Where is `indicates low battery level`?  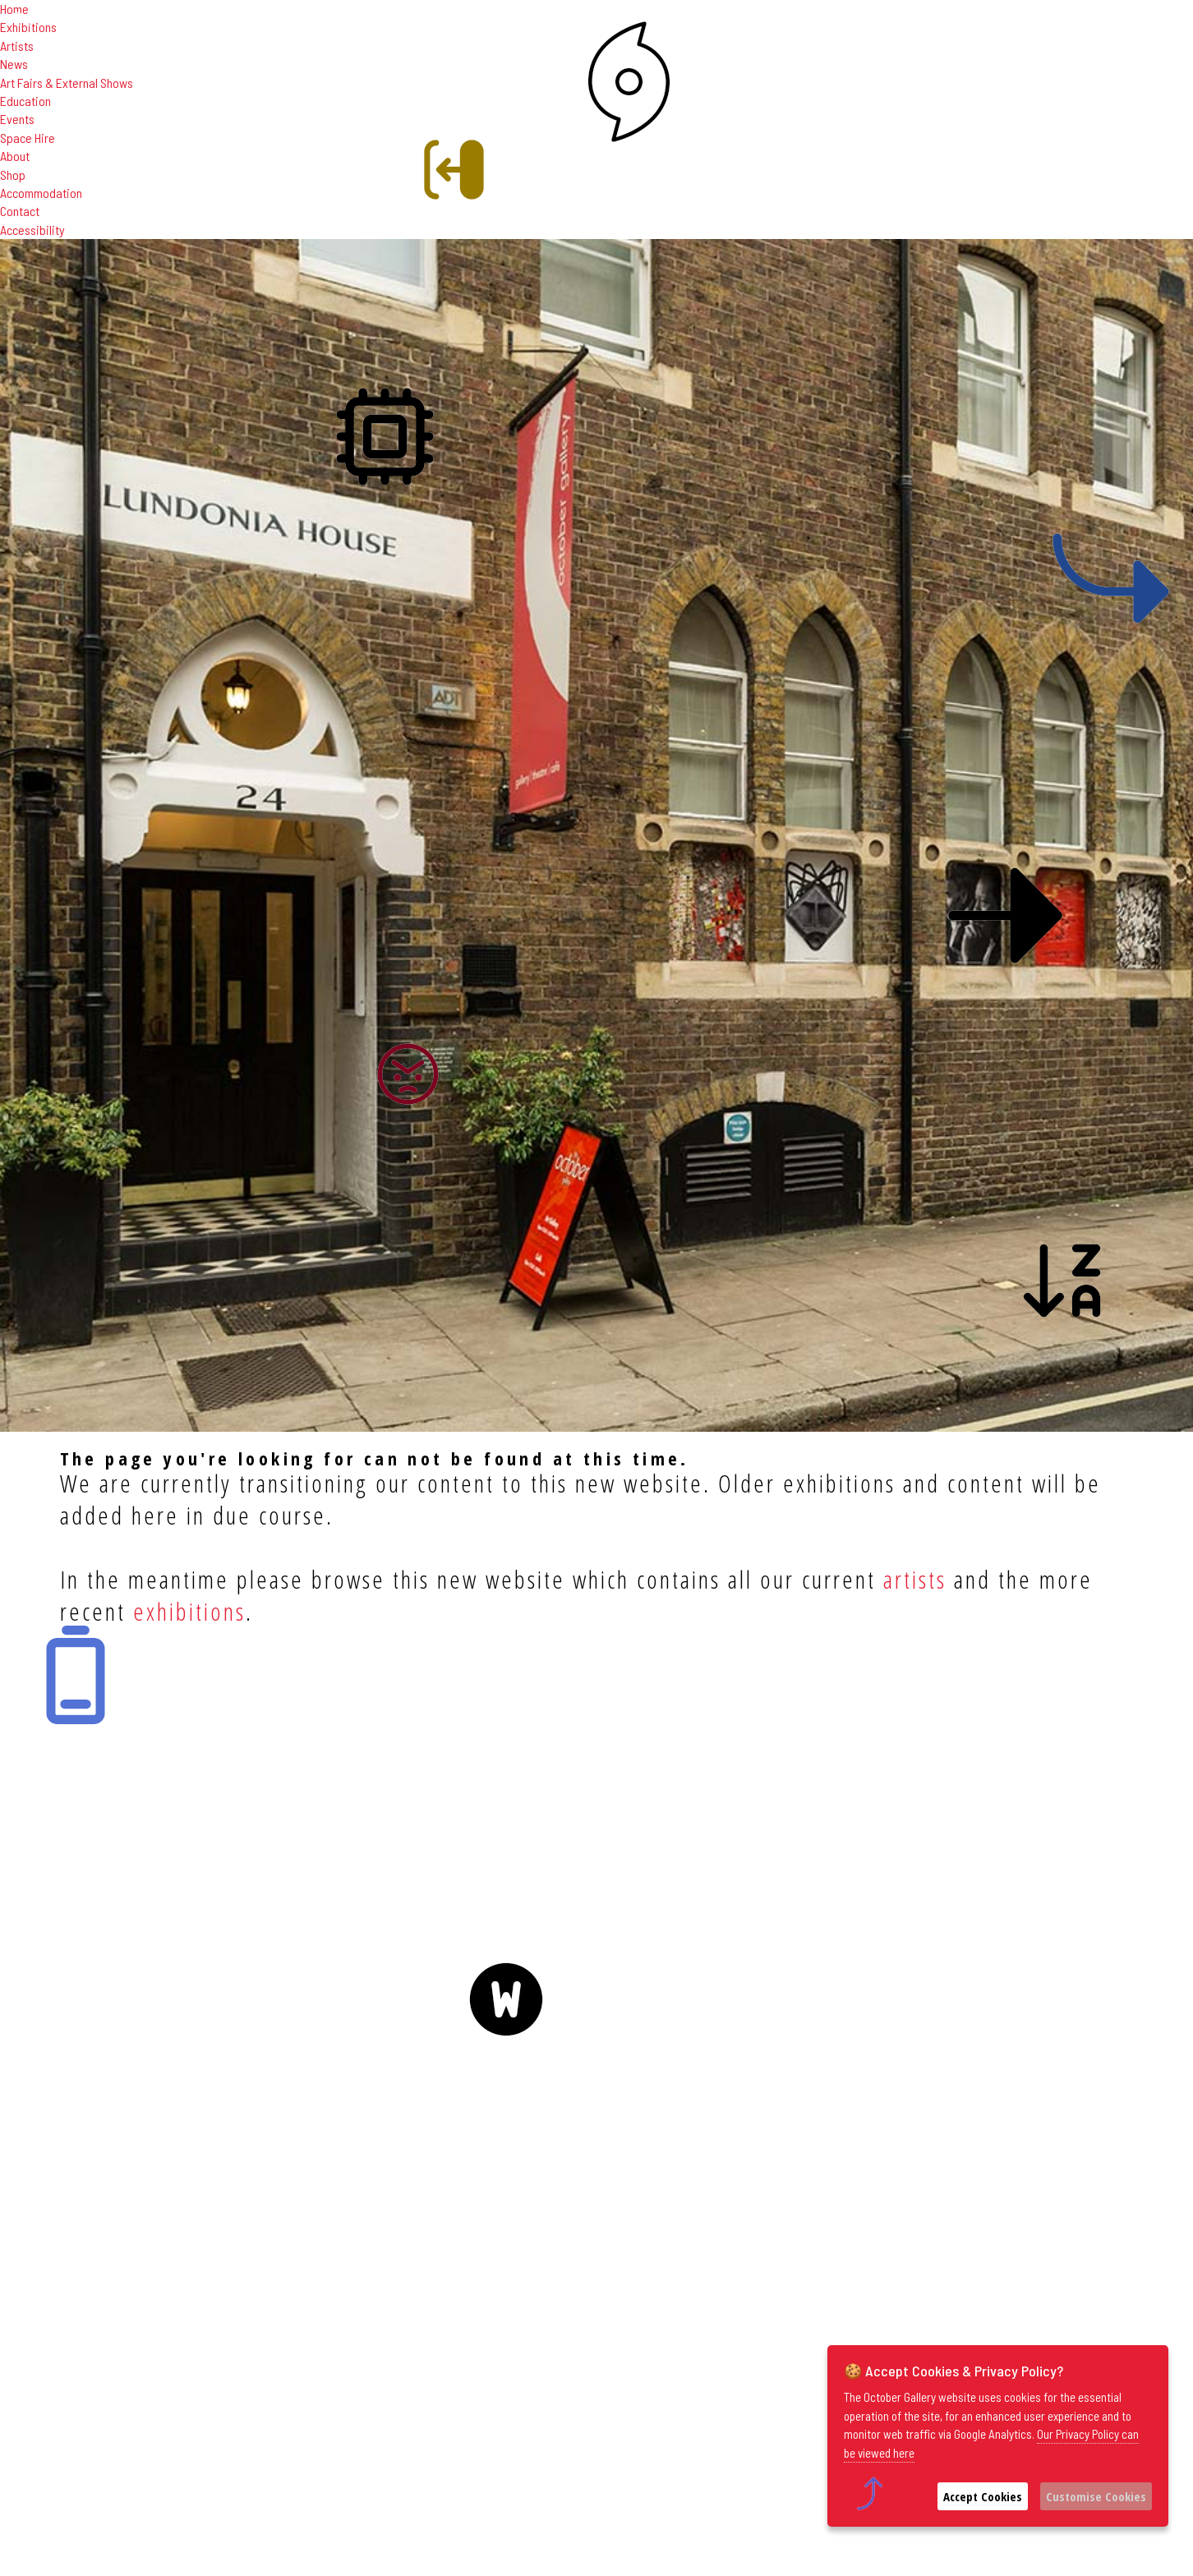
indicates low battery level is located at coordinates (76, 1675).